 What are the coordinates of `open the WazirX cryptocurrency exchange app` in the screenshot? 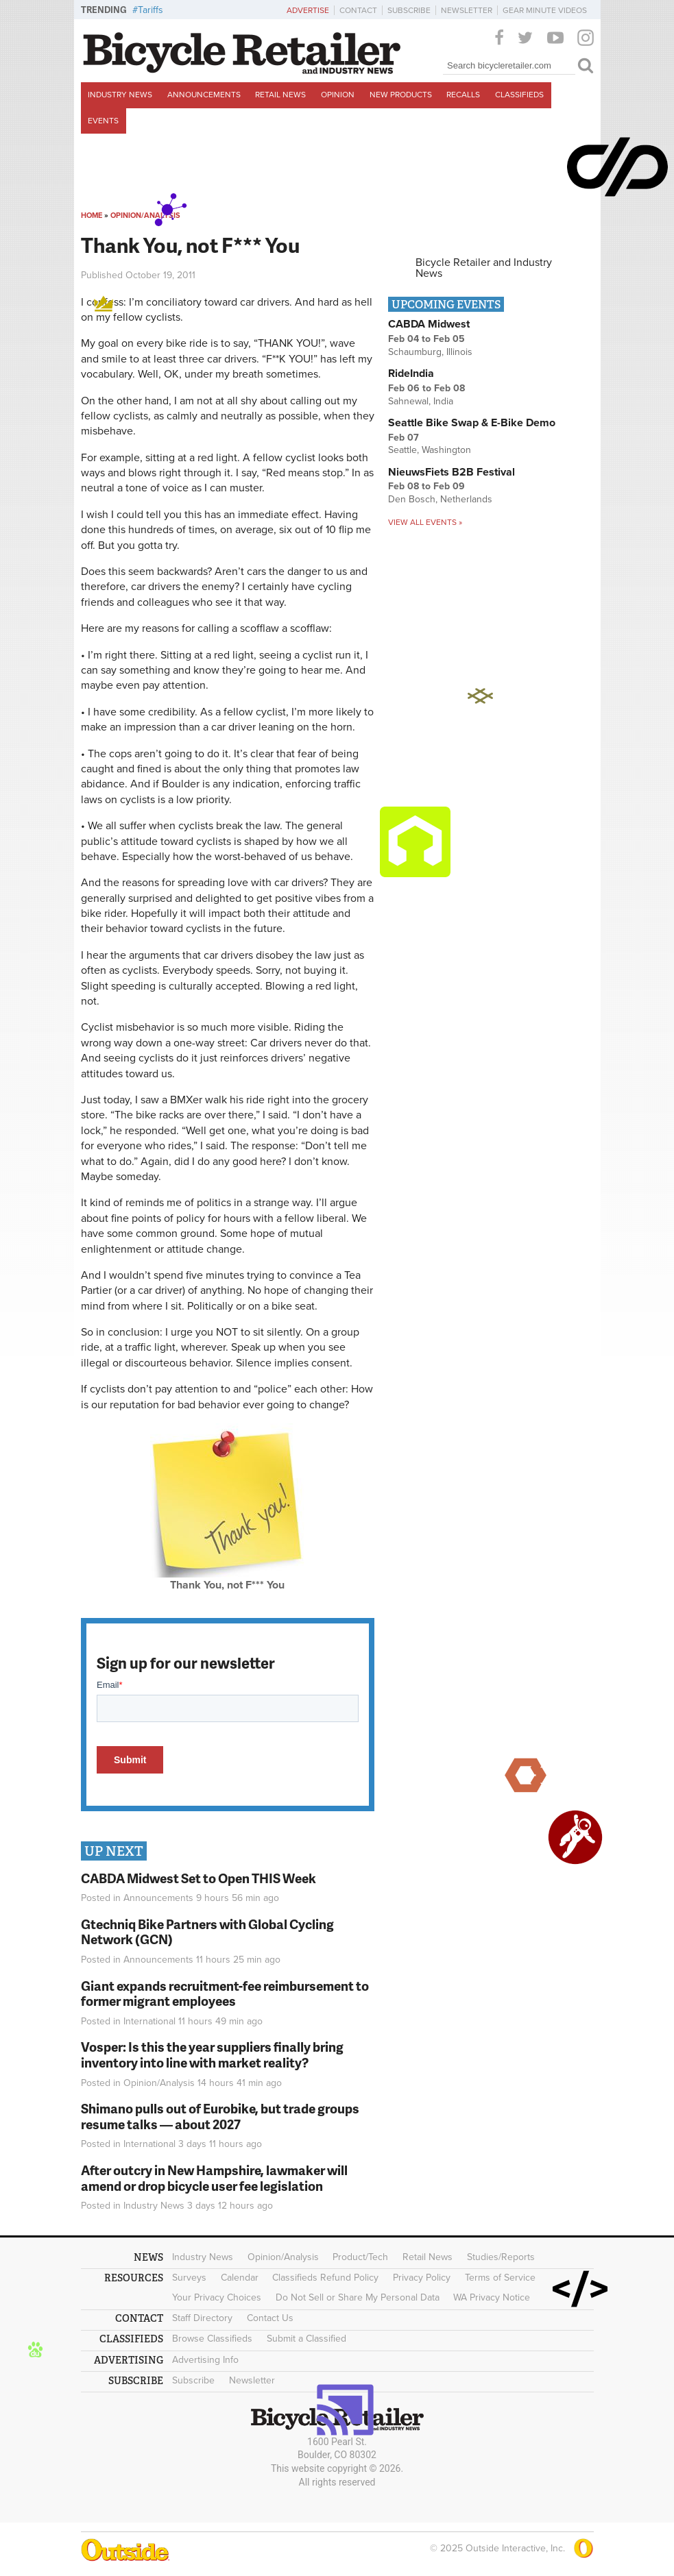 It's located at (104, 304).